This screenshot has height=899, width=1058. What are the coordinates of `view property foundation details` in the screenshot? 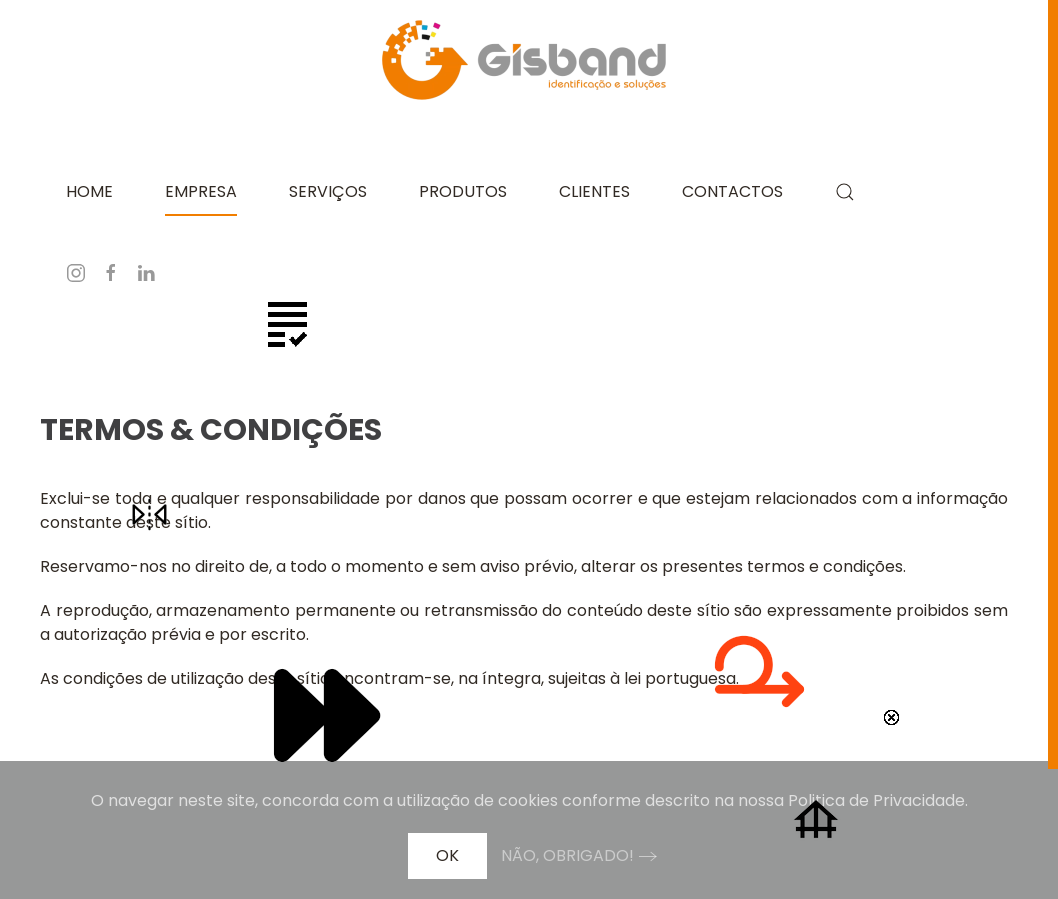 It's located at (816, 820).